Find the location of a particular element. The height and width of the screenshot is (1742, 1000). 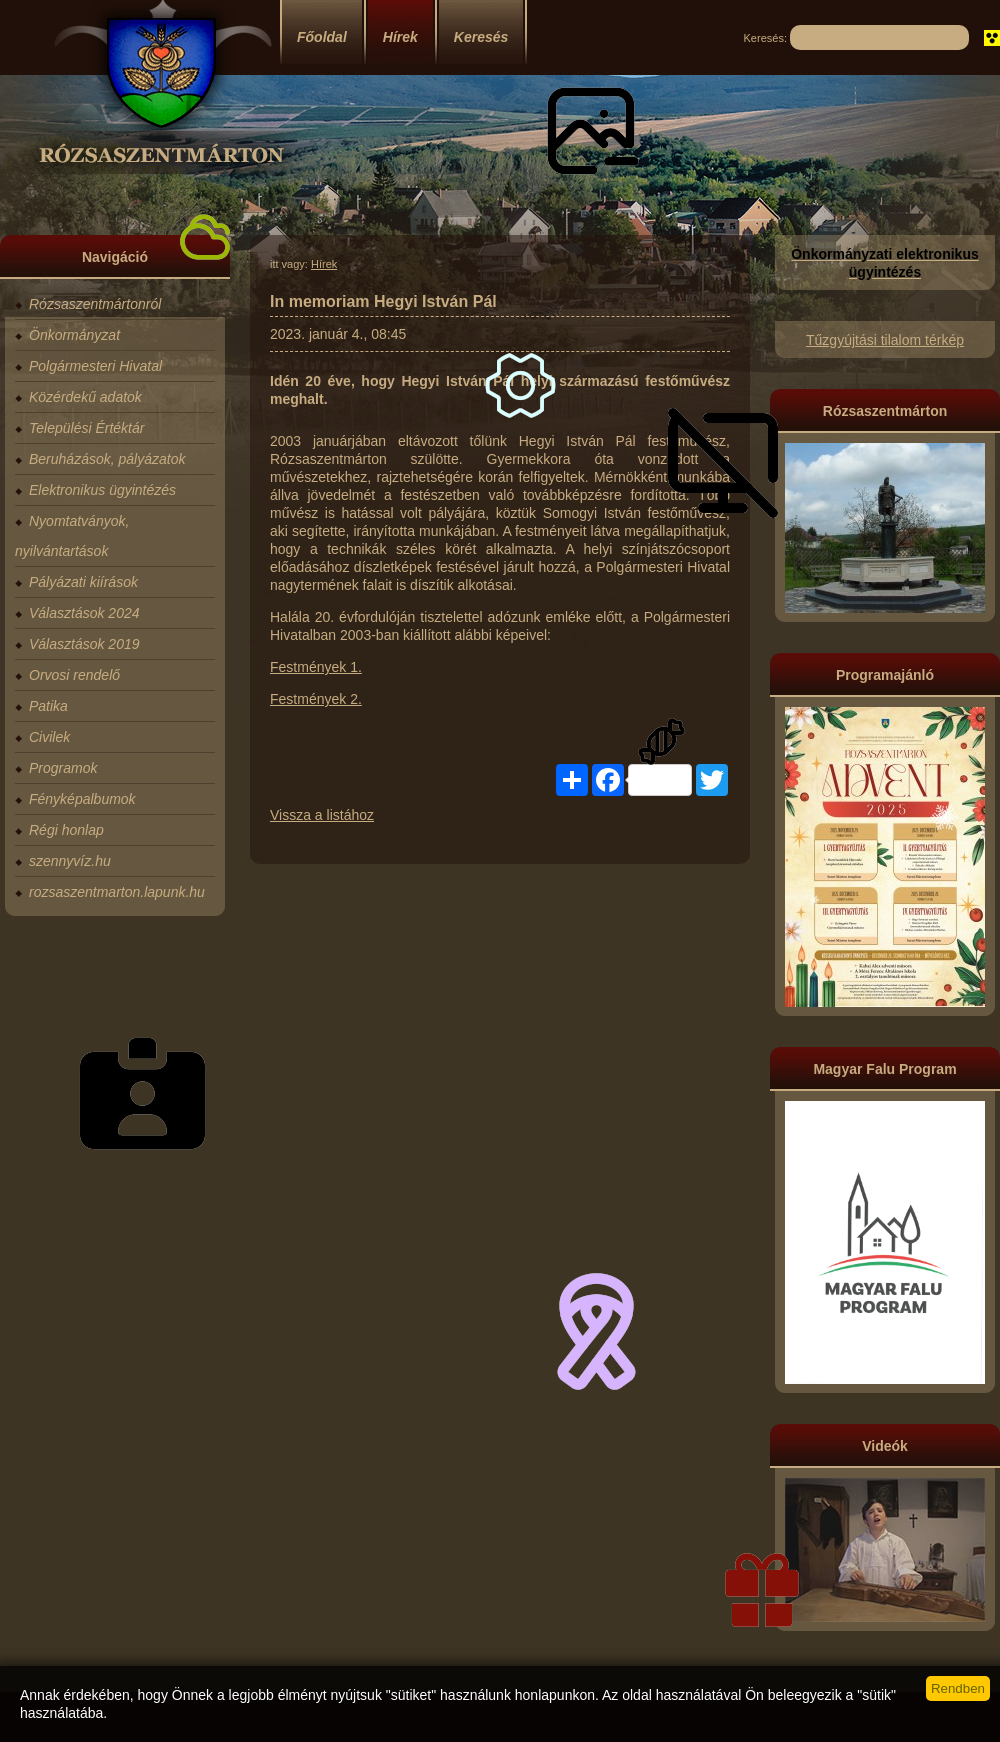

access candy crush or similar game is located at coordinates (661, 741).